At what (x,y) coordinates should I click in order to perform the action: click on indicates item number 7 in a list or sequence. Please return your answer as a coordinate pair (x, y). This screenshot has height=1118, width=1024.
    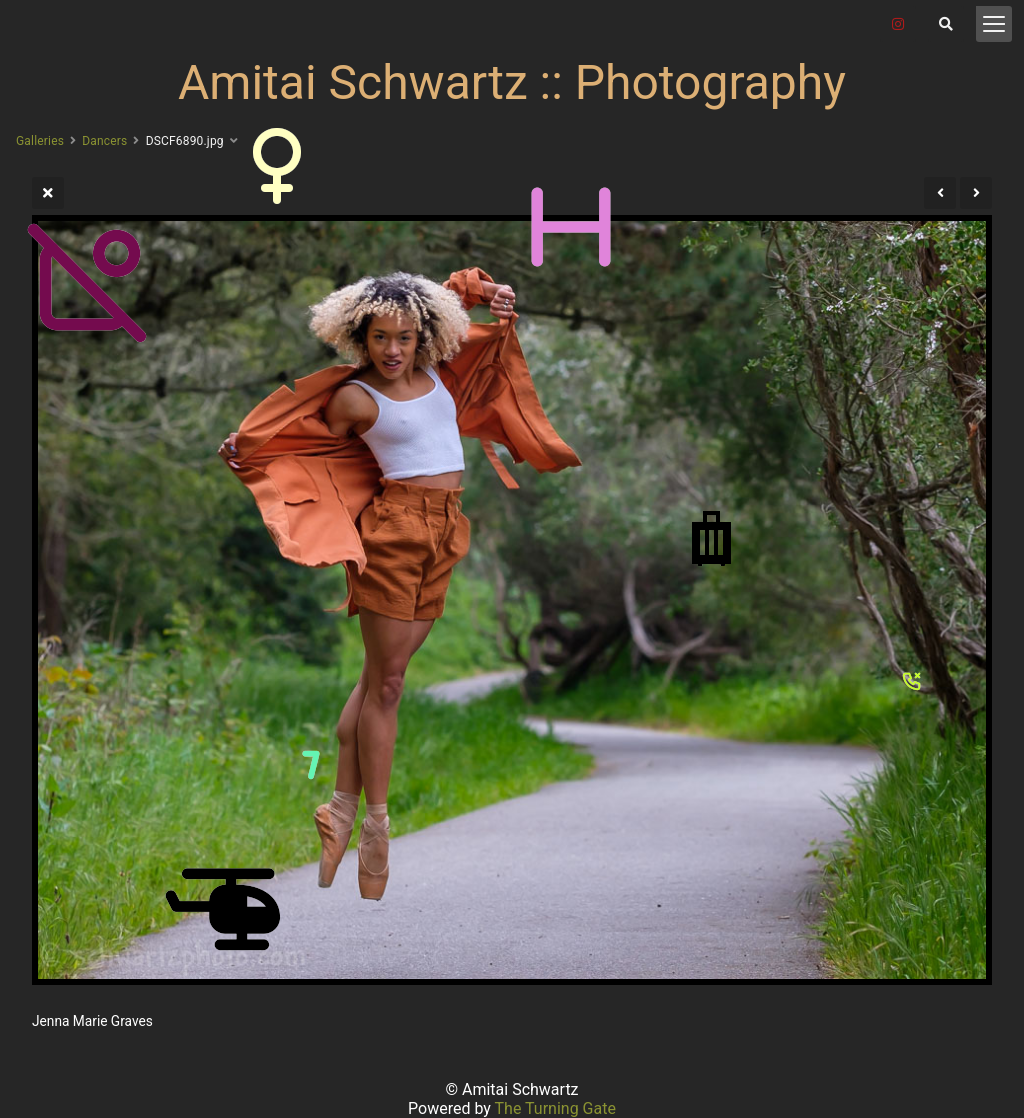
    Looking at the image, I should click on (311, 765).